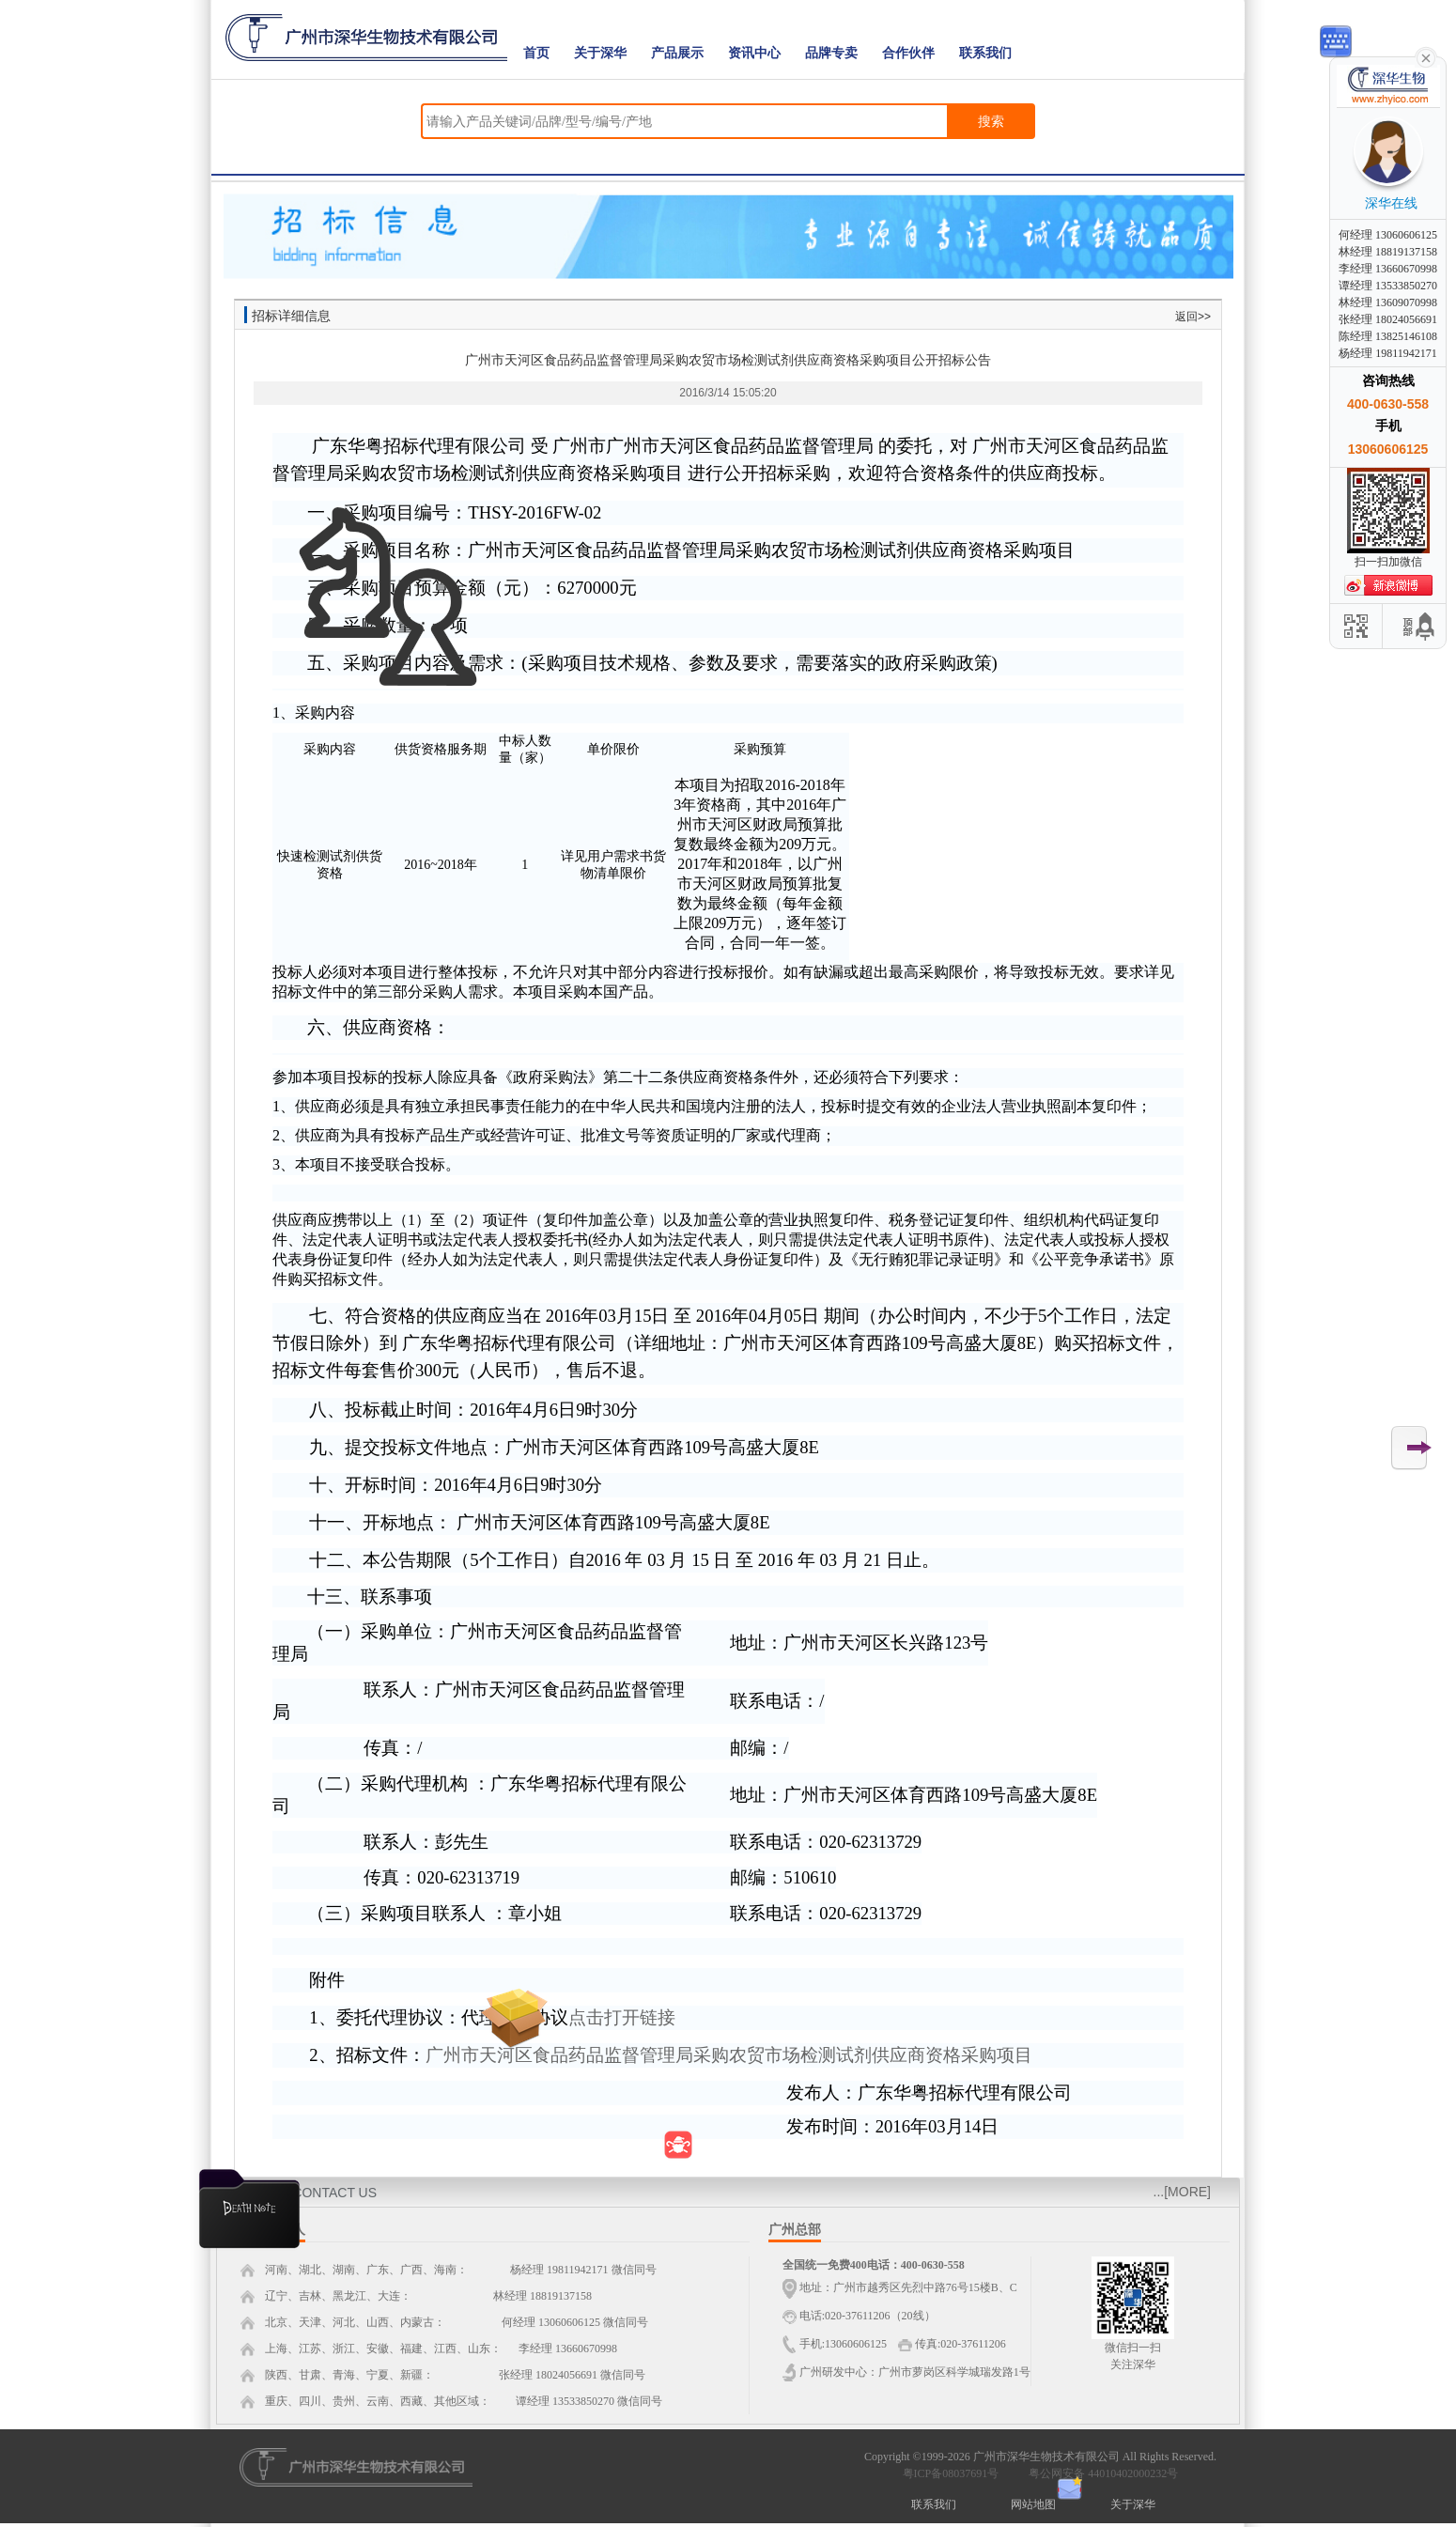 This screenshot has width=1456, height=2527. I want to click on folder containing death note anime/manga related files, so click(249, 2211).